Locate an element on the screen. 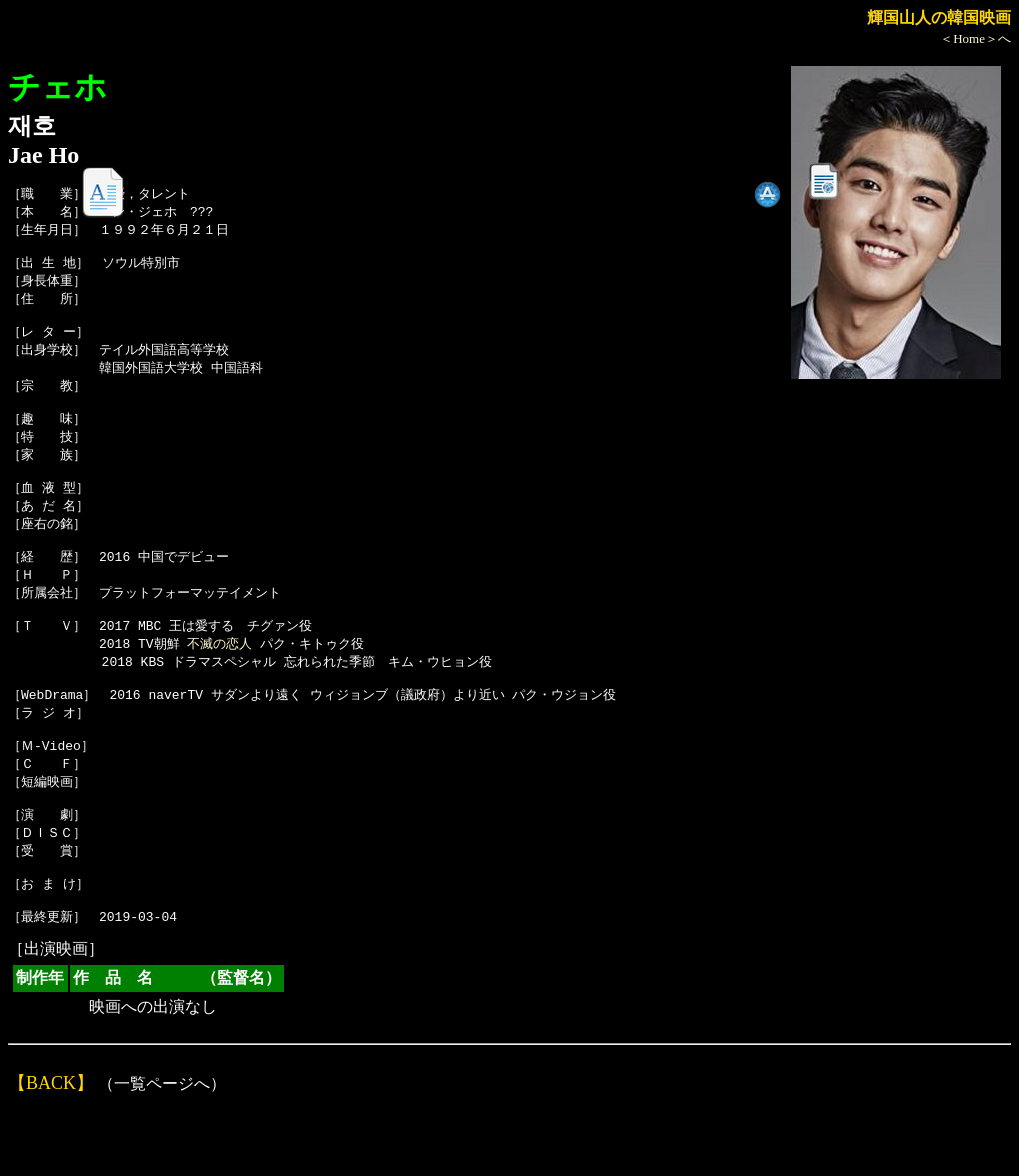 The image size is (1019, 1176). open software properties settings is located at coordinates (767, 194).